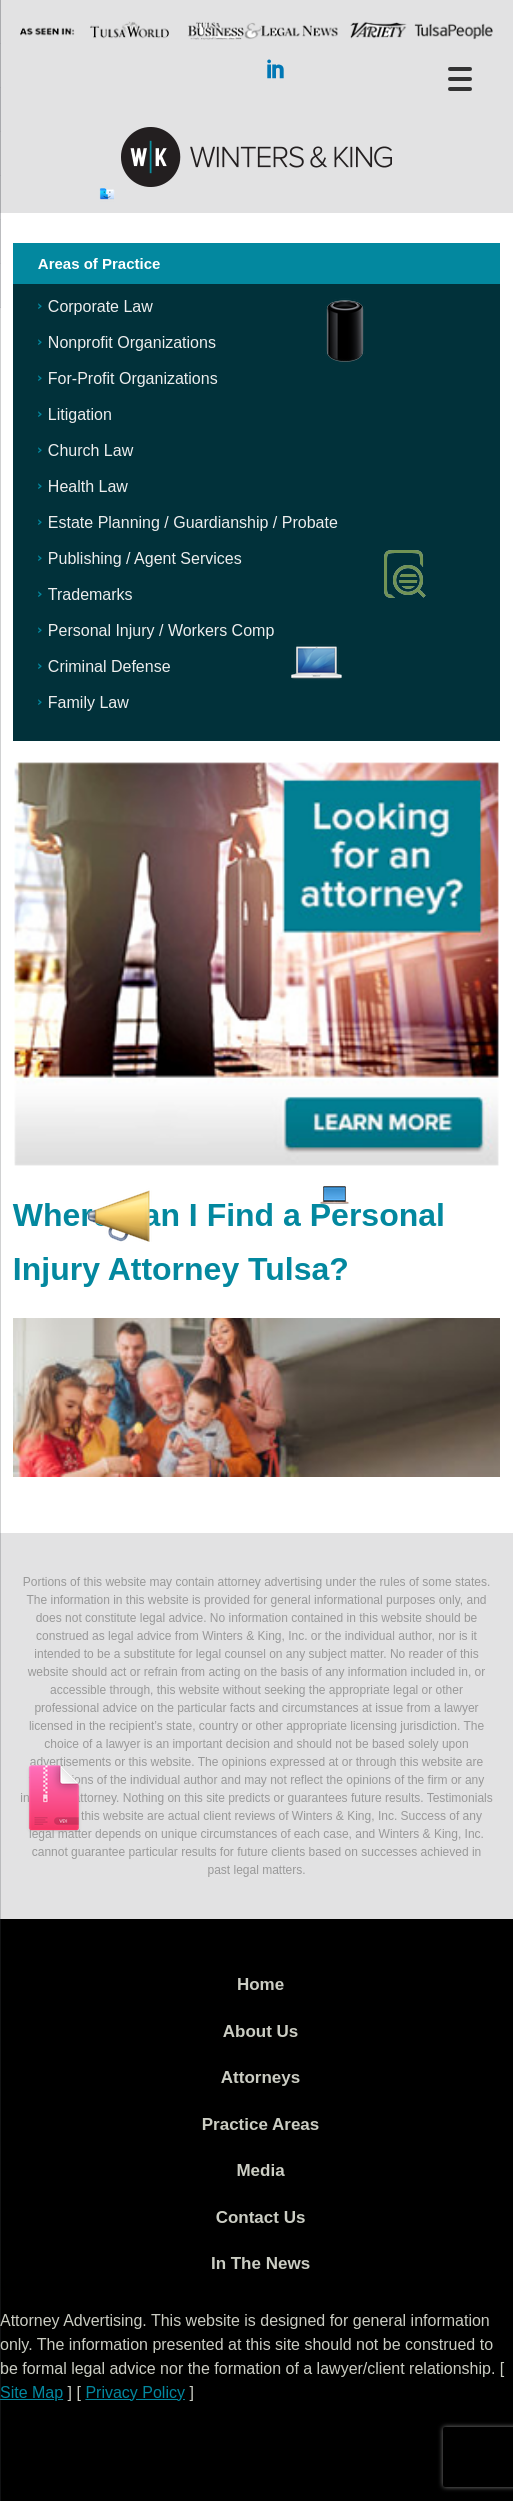 This screenshot has height=2501, width=513. What do you see at coordinates (334, 1192) in the screenshot?
I see `represents this macbook air in system settings` at bounding box center [334, 1192].